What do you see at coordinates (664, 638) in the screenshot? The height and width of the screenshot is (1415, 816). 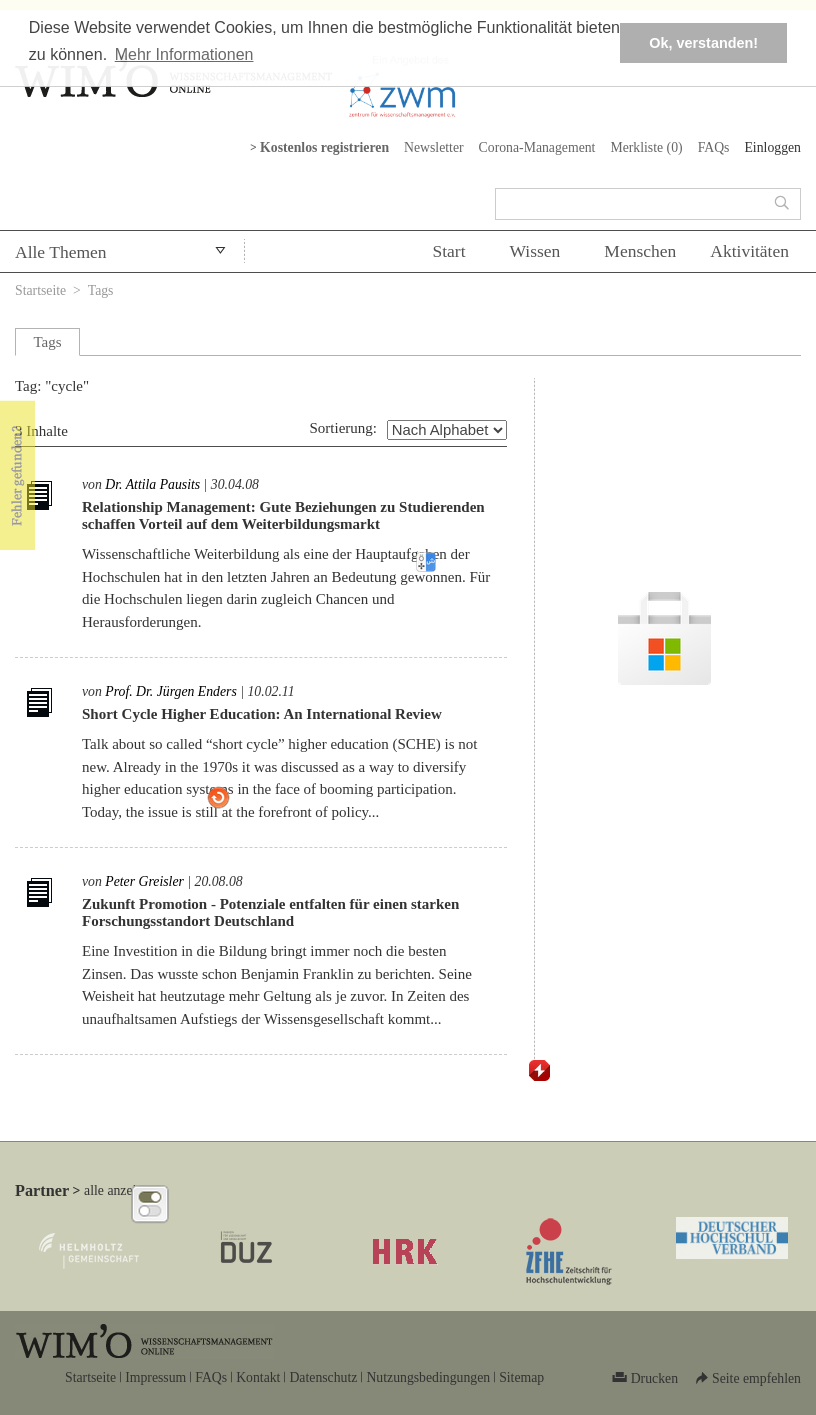 I see `open the Microsoft Store app` at bounding box center [664, 638].